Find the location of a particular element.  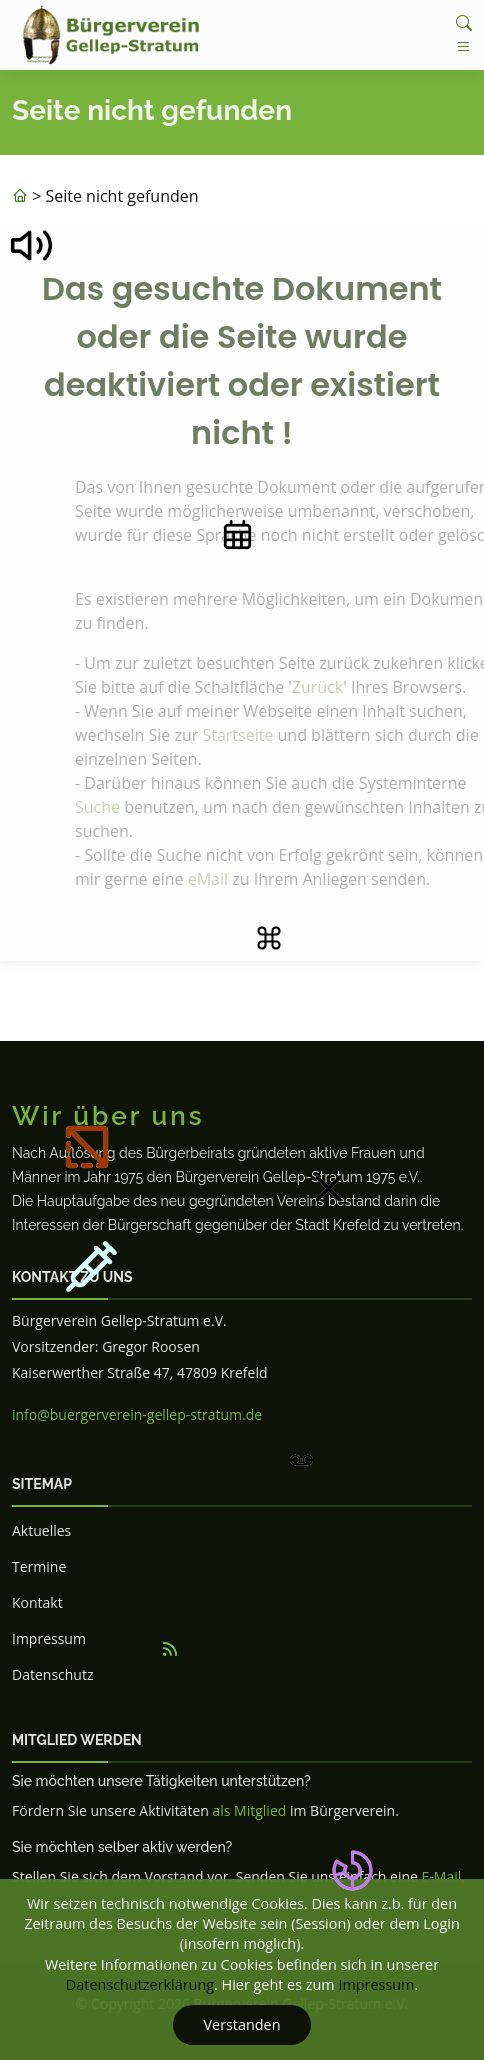

access medical or health-related features is located at coordinates (91, 1266).